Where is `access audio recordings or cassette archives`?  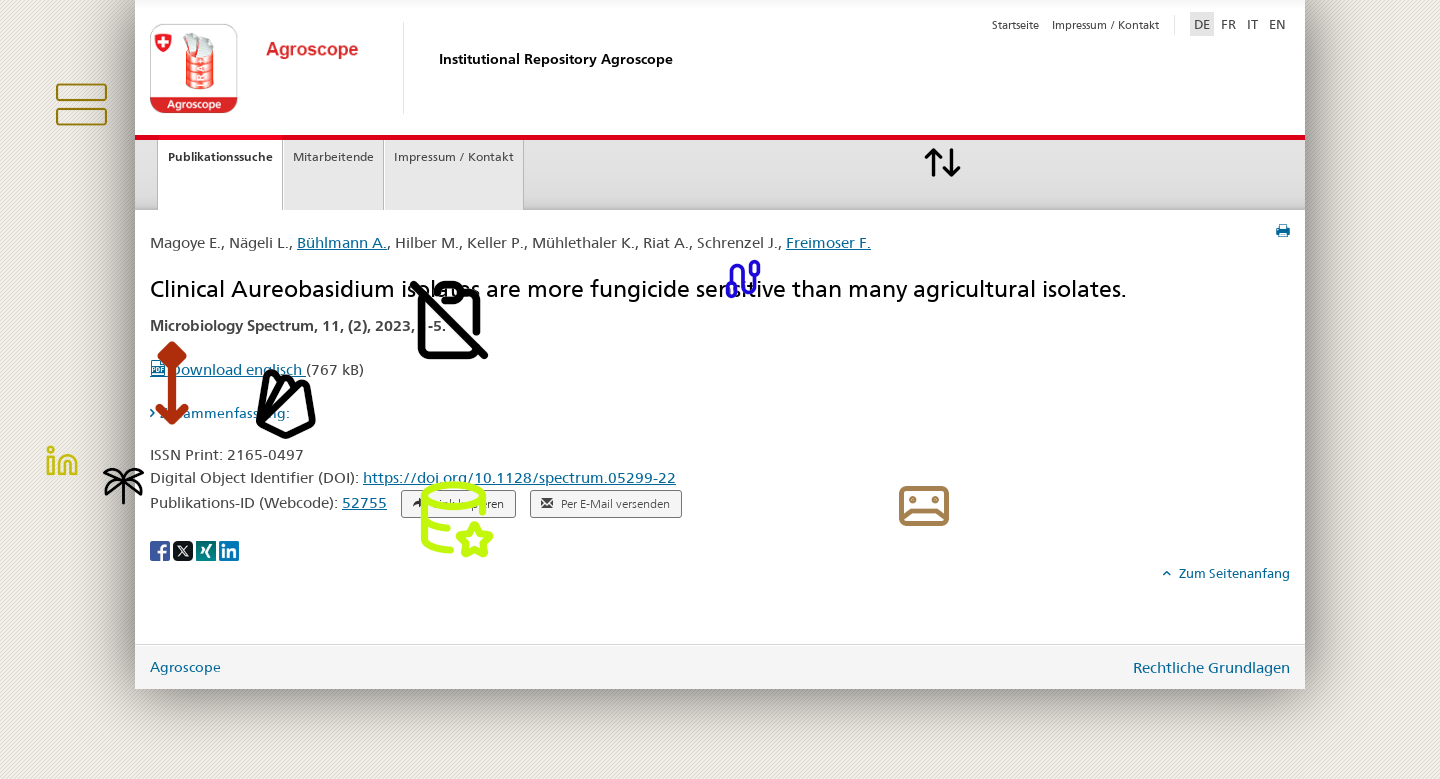
access audio recordings or cassette archives is located at coordinates (924, 506).